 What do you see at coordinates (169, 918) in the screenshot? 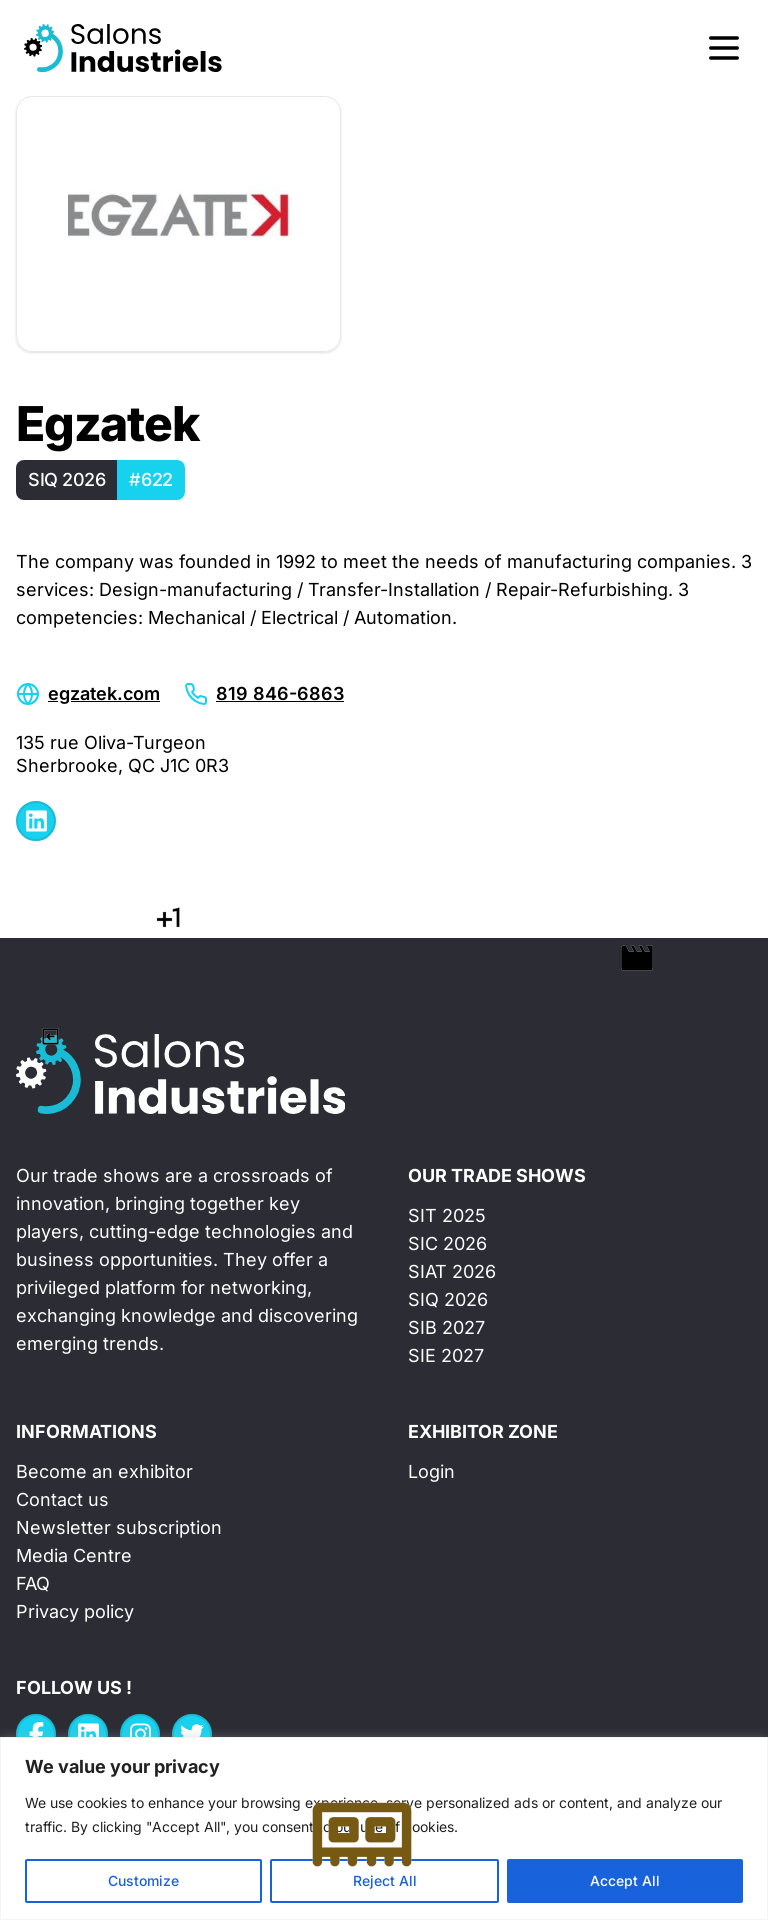
I see `add one to a count or quantity` at bounding box center [169, 918].